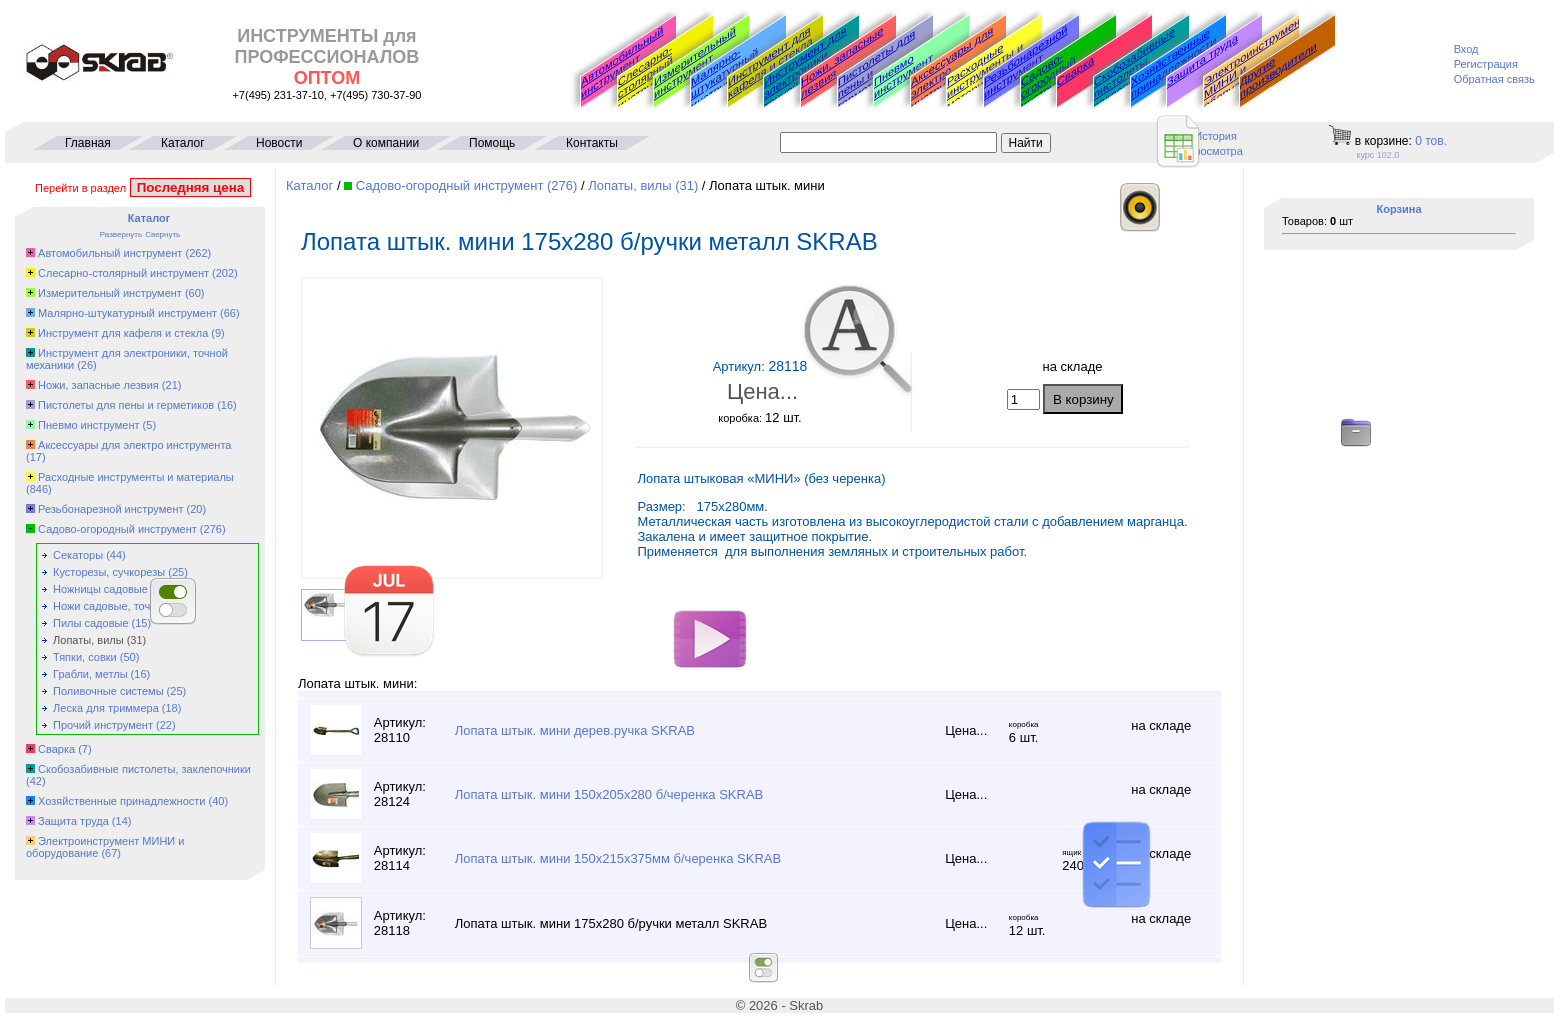 The image size is (1554, 1031). What do you see at coordinates (1140, 207) in the screenshot?
I see `open rhythmbox music player` at bounding box center [1140, 207].